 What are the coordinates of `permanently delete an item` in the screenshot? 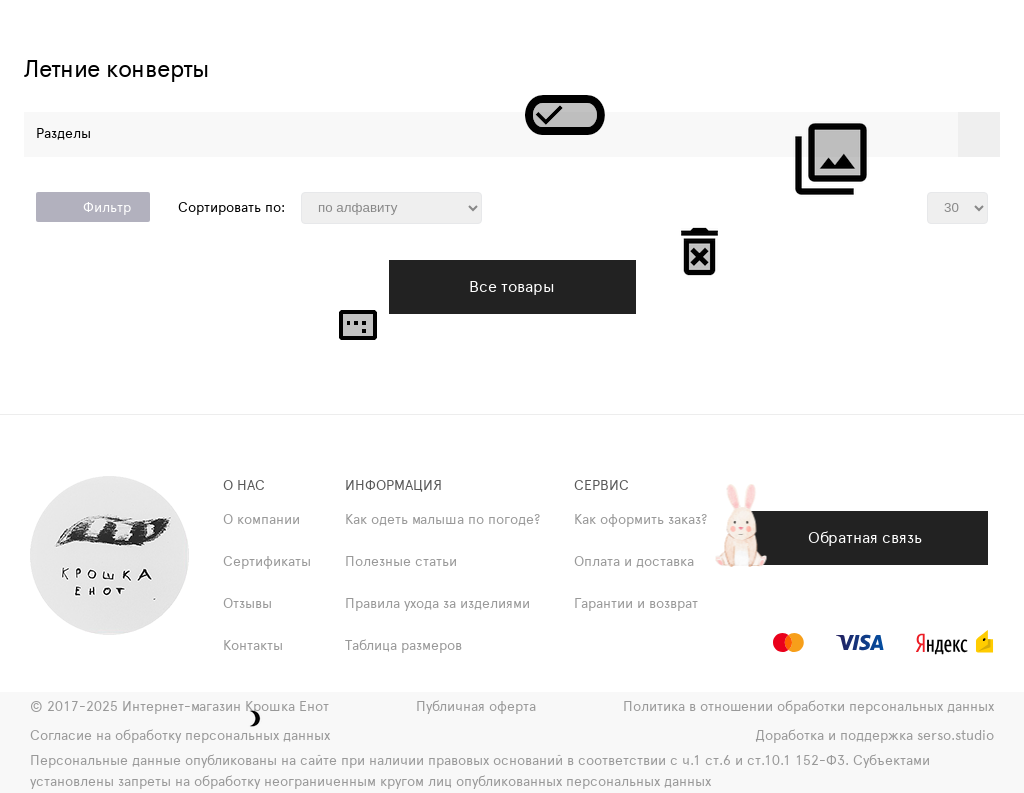 It's located at (699, 251).